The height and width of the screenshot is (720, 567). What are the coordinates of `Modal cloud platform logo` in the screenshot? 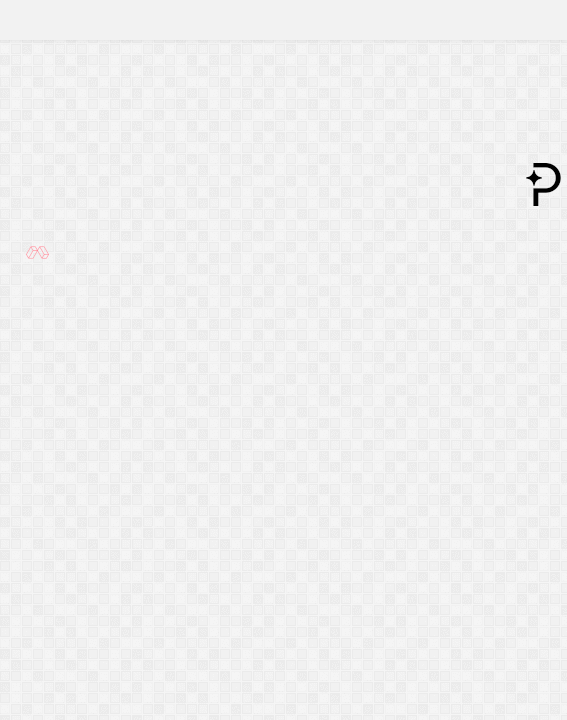 It's located at (37, 252).